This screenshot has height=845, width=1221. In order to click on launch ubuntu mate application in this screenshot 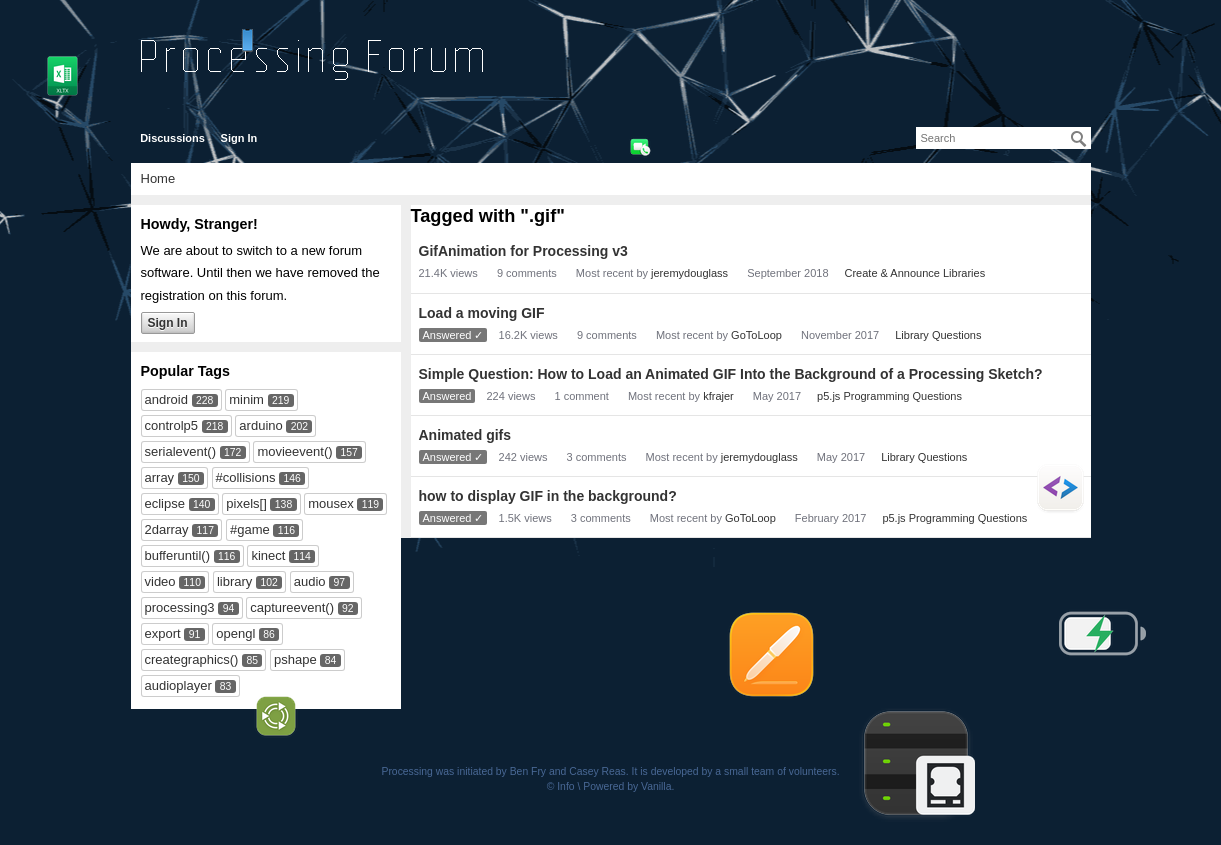, I will do `click(276, 716)`.